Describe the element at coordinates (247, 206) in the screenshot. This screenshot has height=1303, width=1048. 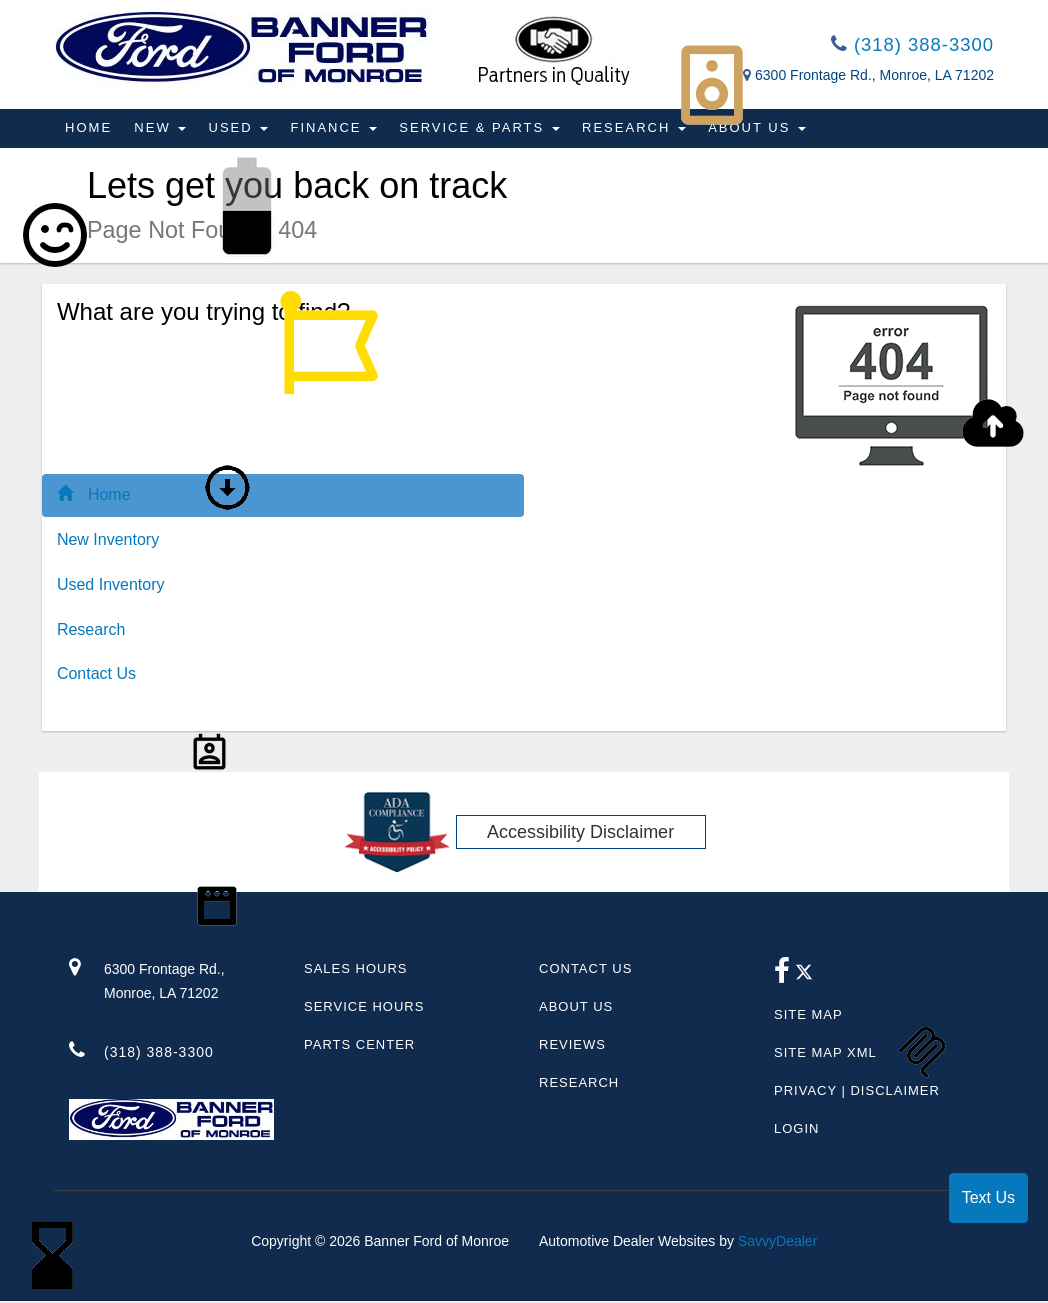
I see `indicates battery is at 50% charge` at that location.